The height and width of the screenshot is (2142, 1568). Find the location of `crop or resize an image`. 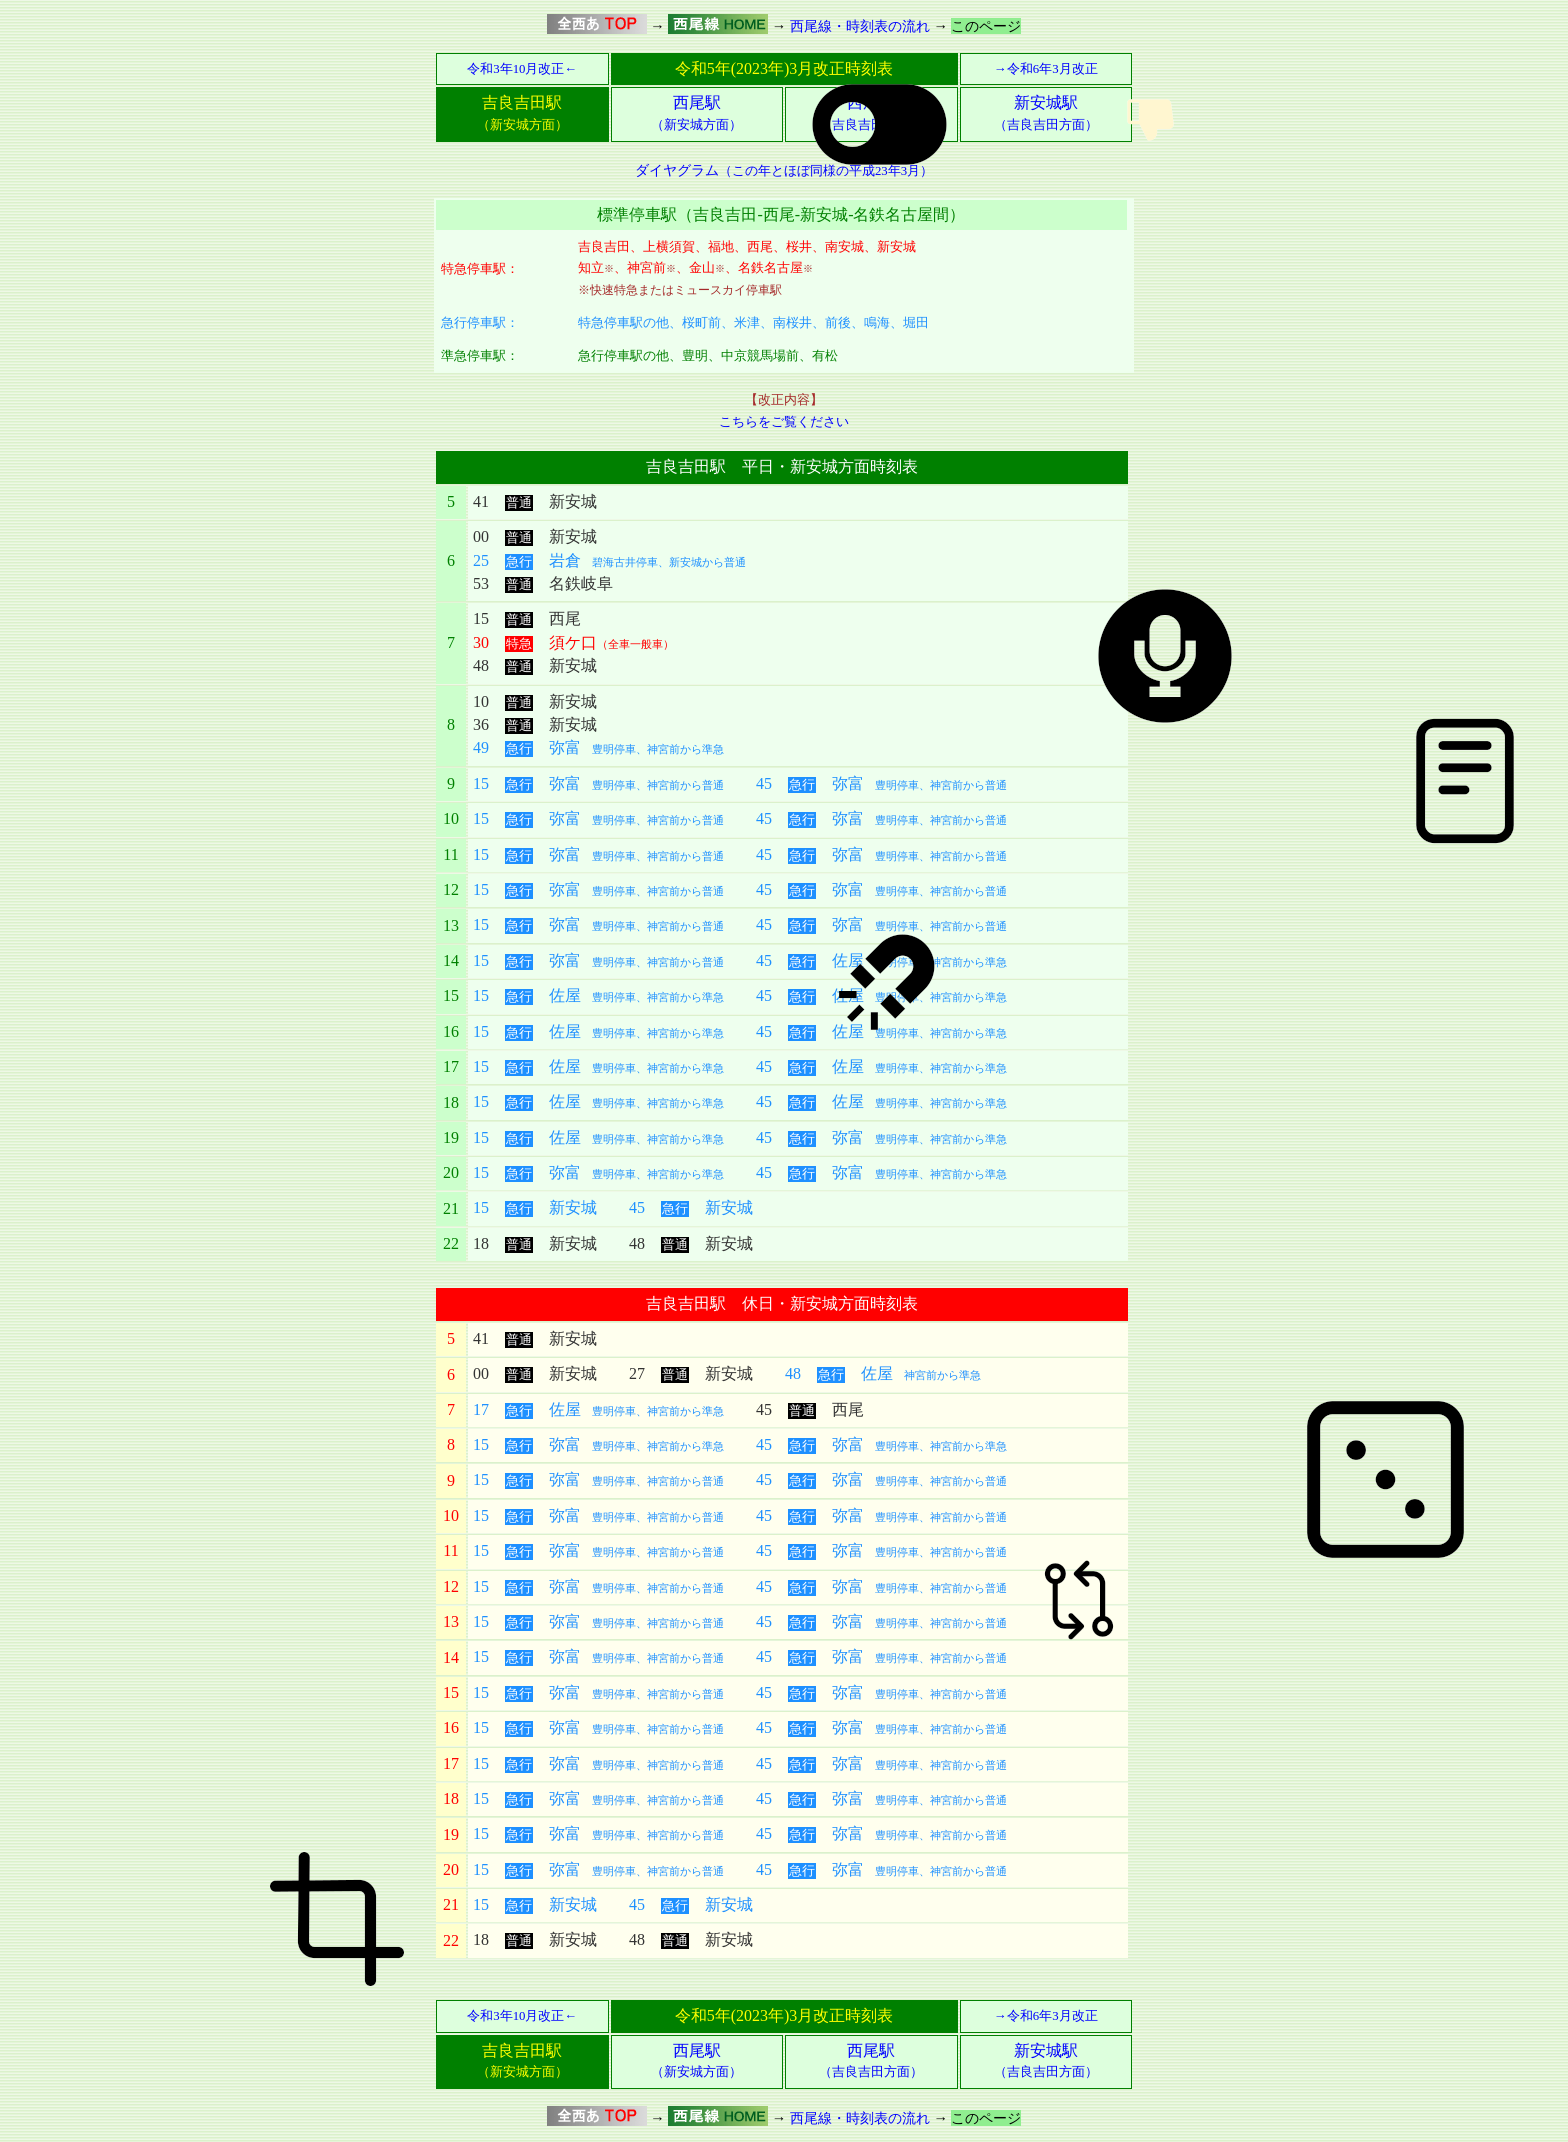

crop or resize an image is located at coordinates (337, 1919).